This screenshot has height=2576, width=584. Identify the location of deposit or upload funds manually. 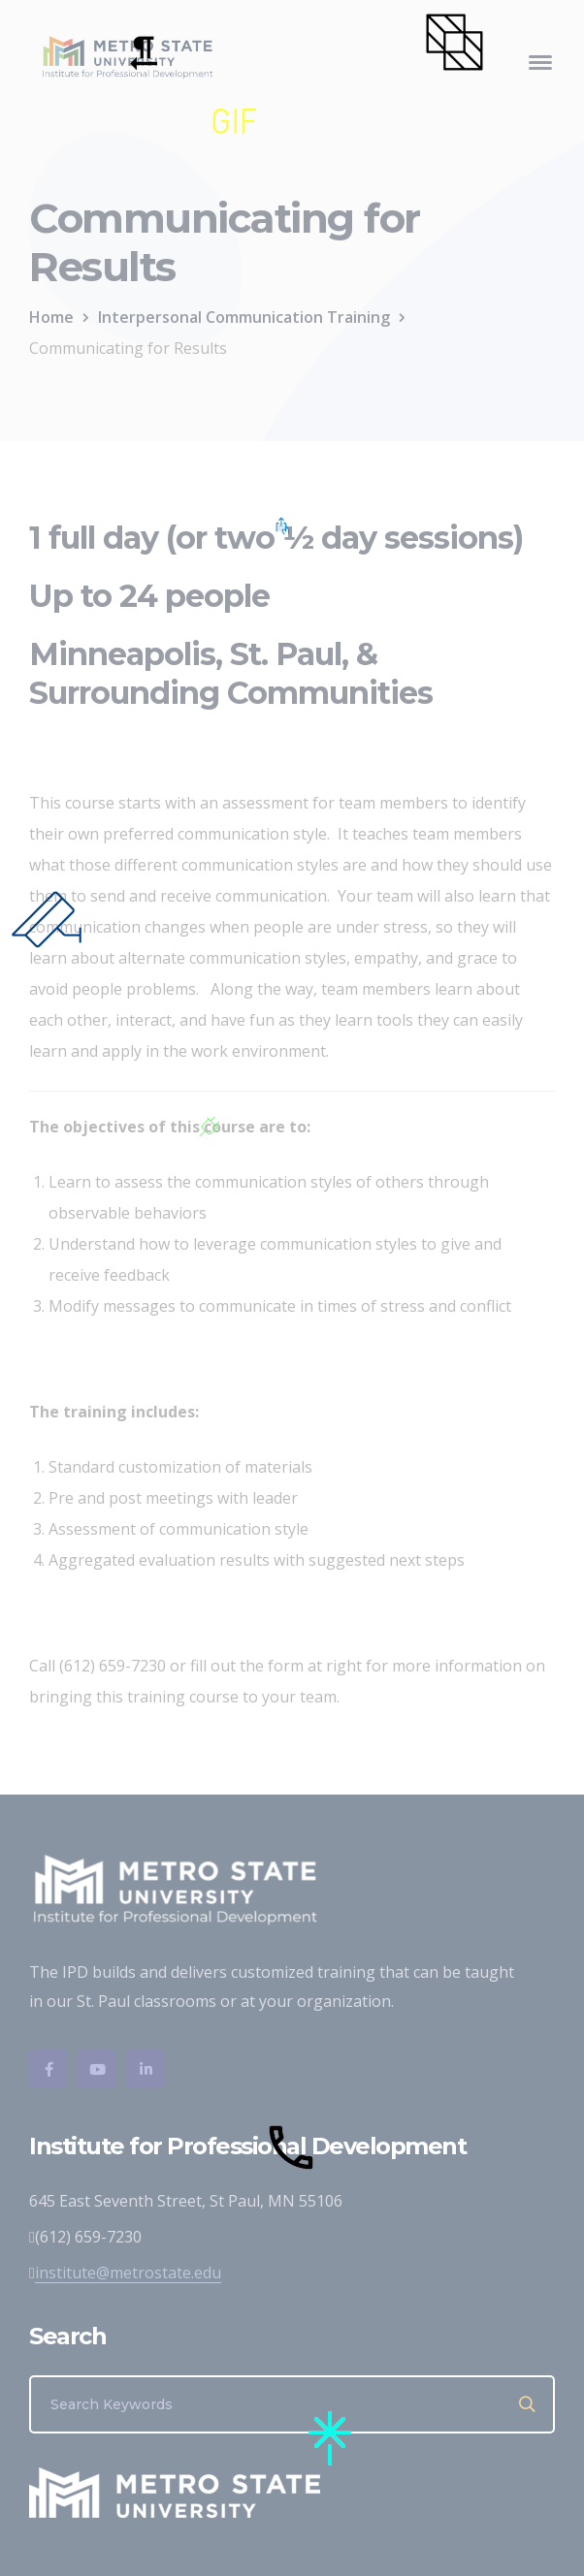
(281, 525).